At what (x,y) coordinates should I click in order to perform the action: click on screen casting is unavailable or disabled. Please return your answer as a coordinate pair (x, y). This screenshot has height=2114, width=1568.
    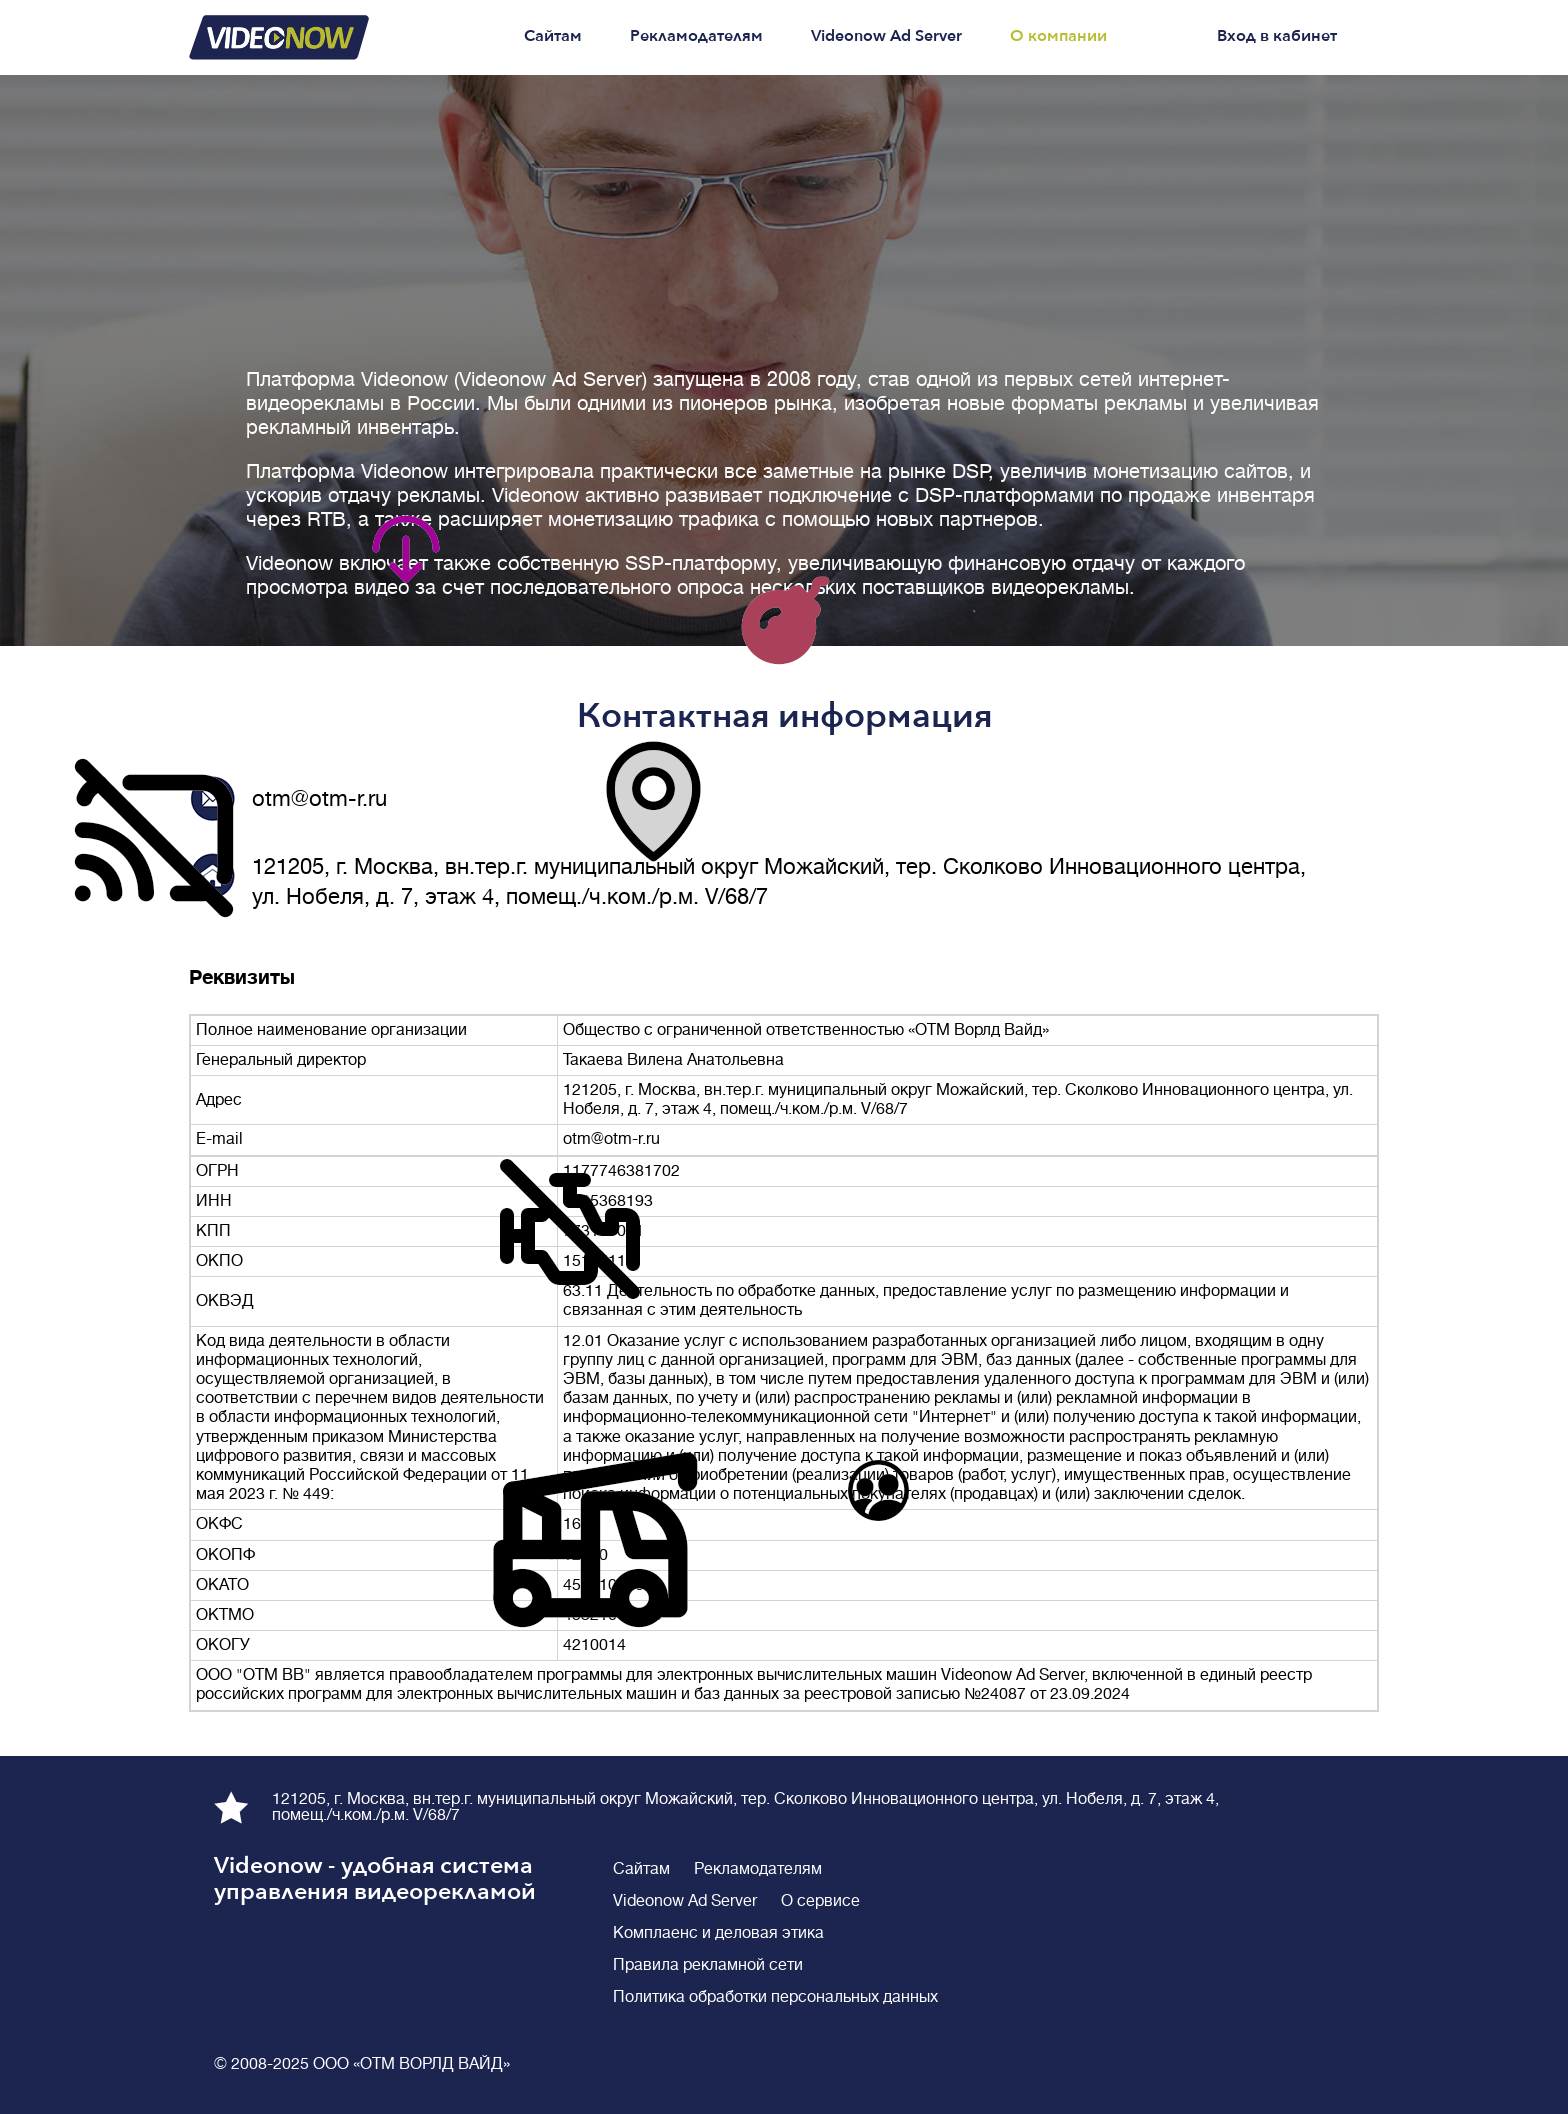
    Looking at the image, I should click on (154, 838).